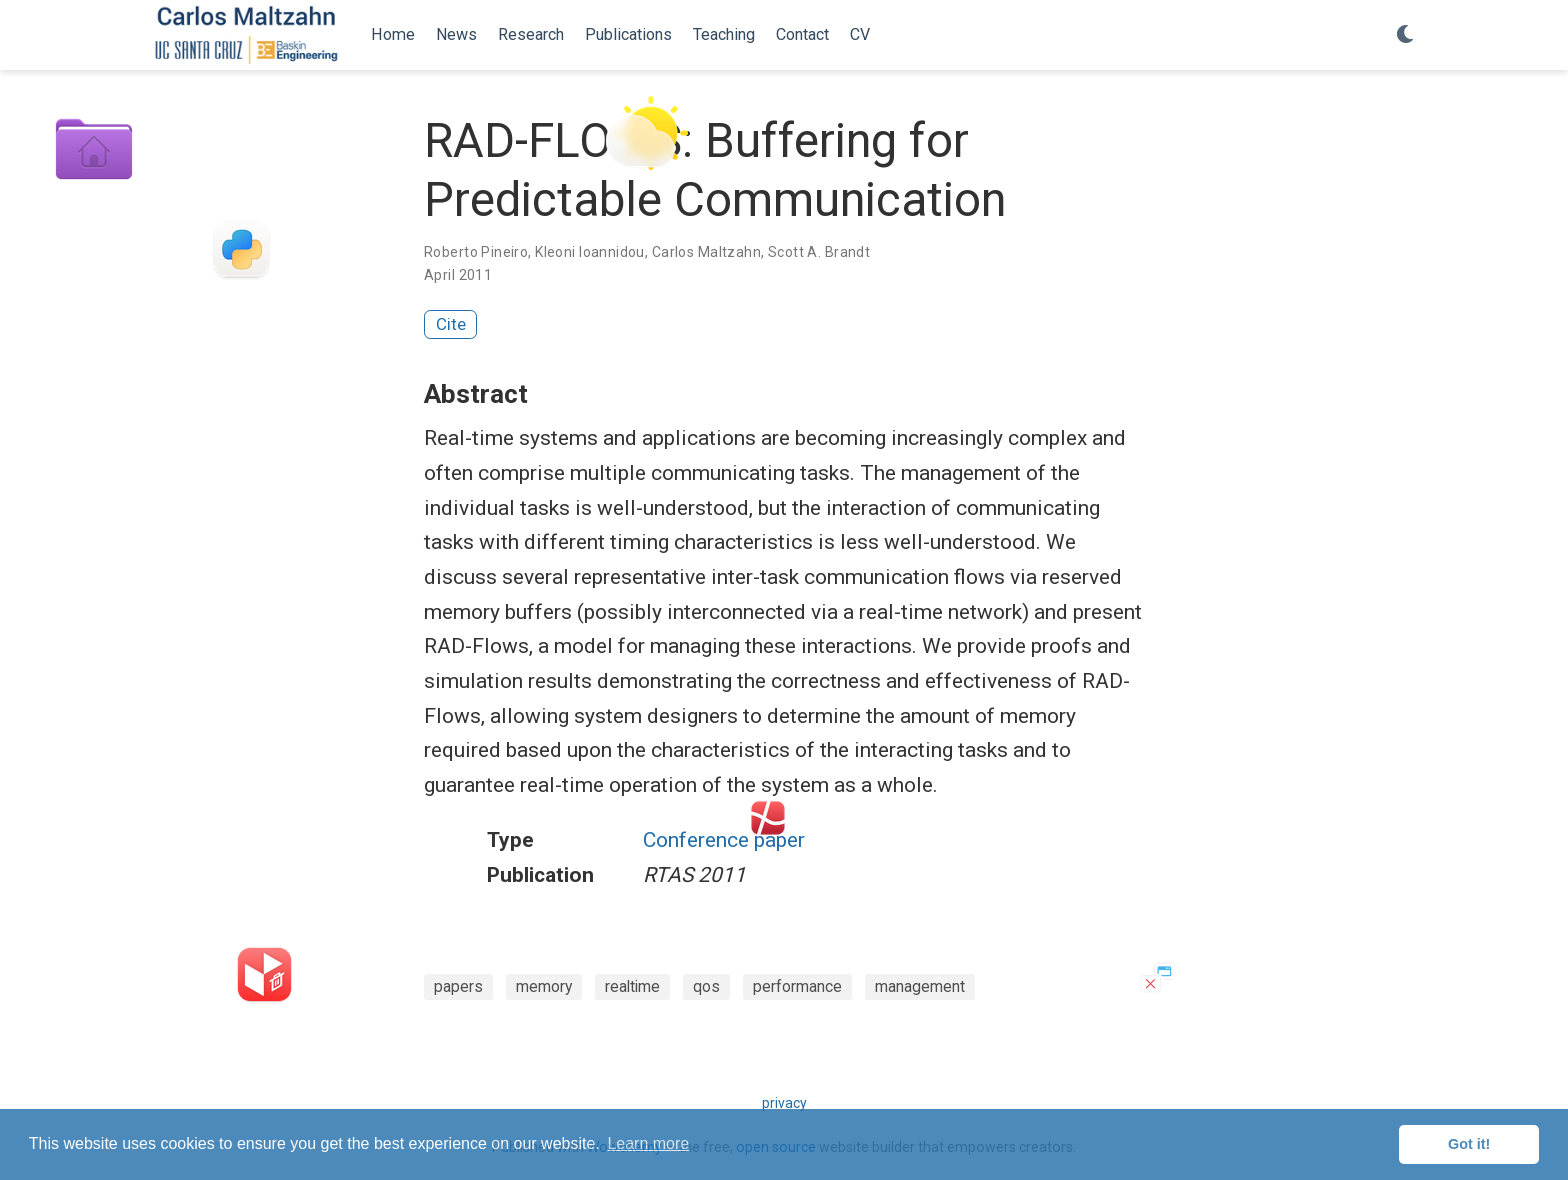  Describe the element at coordinates (768, 818) in the screenshot. I see `open wineglass app for managing wine/windows applications` at that location.